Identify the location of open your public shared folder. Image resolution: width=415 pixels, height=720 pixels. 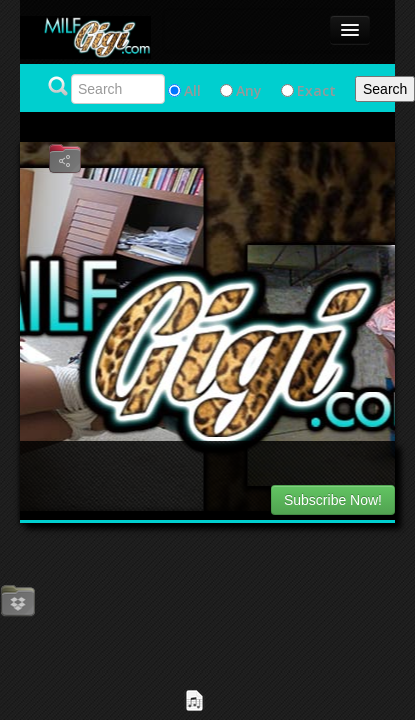
(65, 158).